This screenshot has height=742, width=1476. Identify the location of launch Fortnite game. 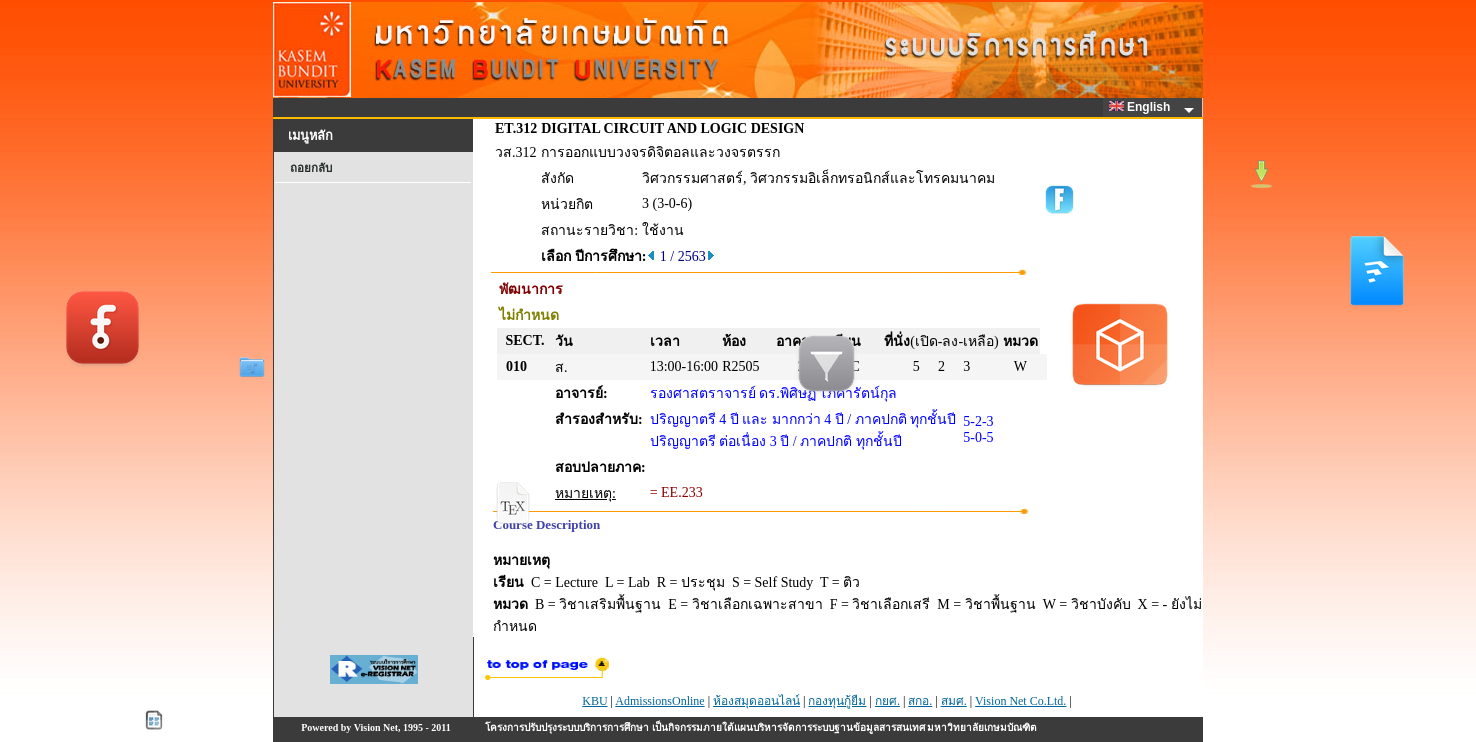
(1059, 199).